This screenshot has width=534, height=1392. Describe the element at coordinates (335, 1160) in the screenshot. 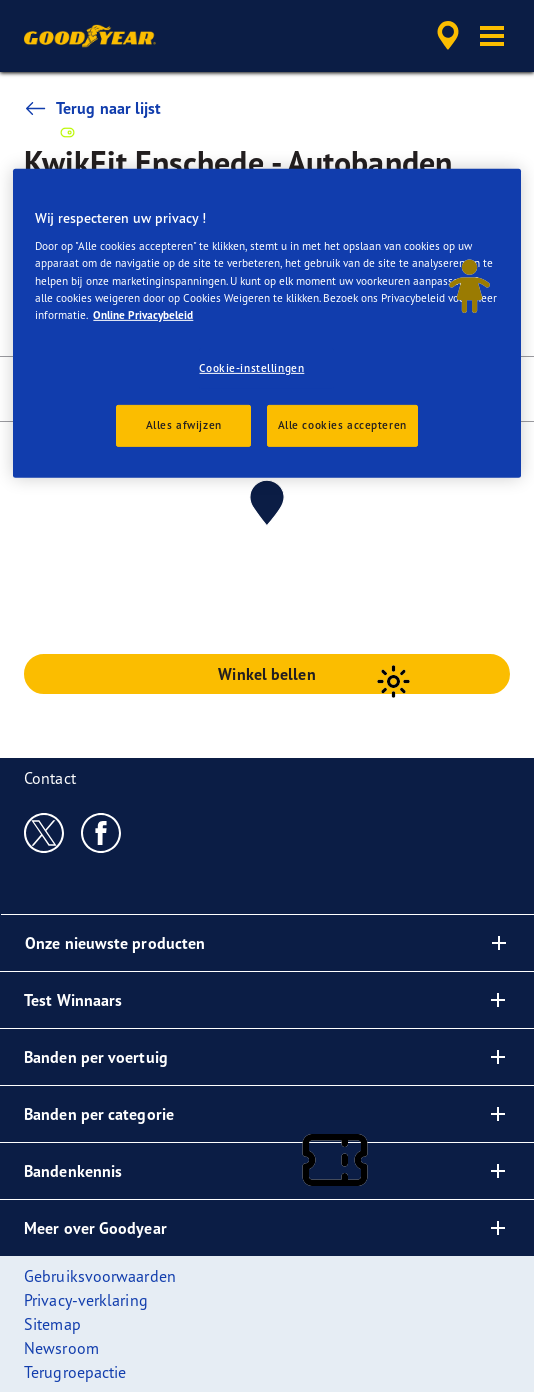

I see `view your tickets or passes` at that location.